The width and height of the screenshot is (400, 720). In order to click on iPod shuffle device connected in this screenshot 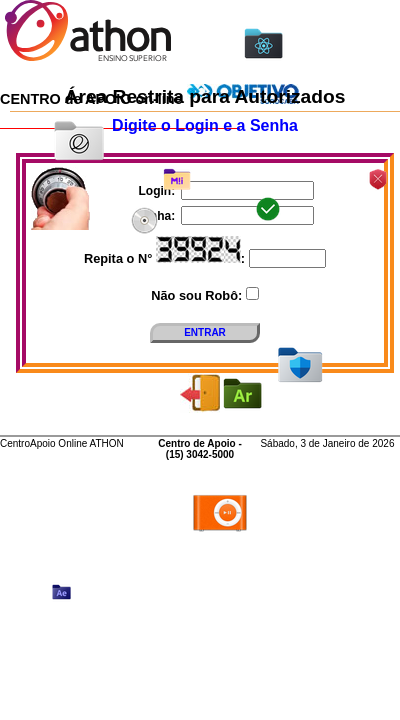, I will do `click(220, 503)`.